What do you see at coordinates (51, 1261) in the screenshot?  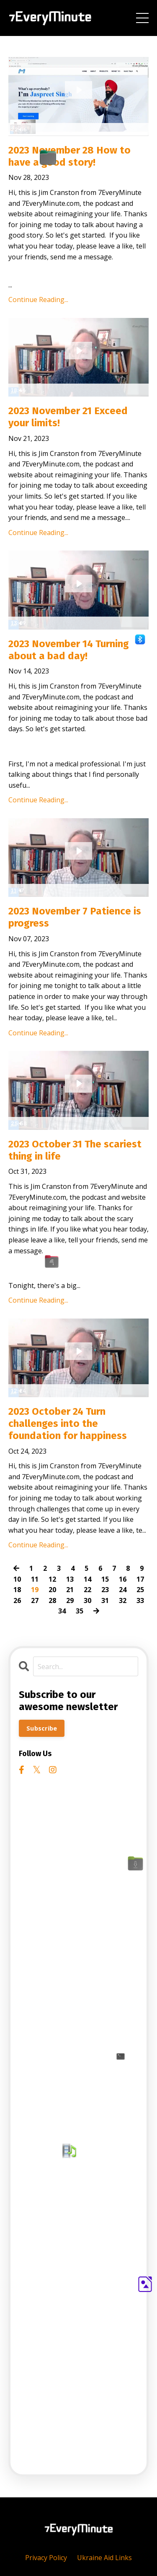 I see `open insync cloud sync folder` at bounding box center [51, 1261].